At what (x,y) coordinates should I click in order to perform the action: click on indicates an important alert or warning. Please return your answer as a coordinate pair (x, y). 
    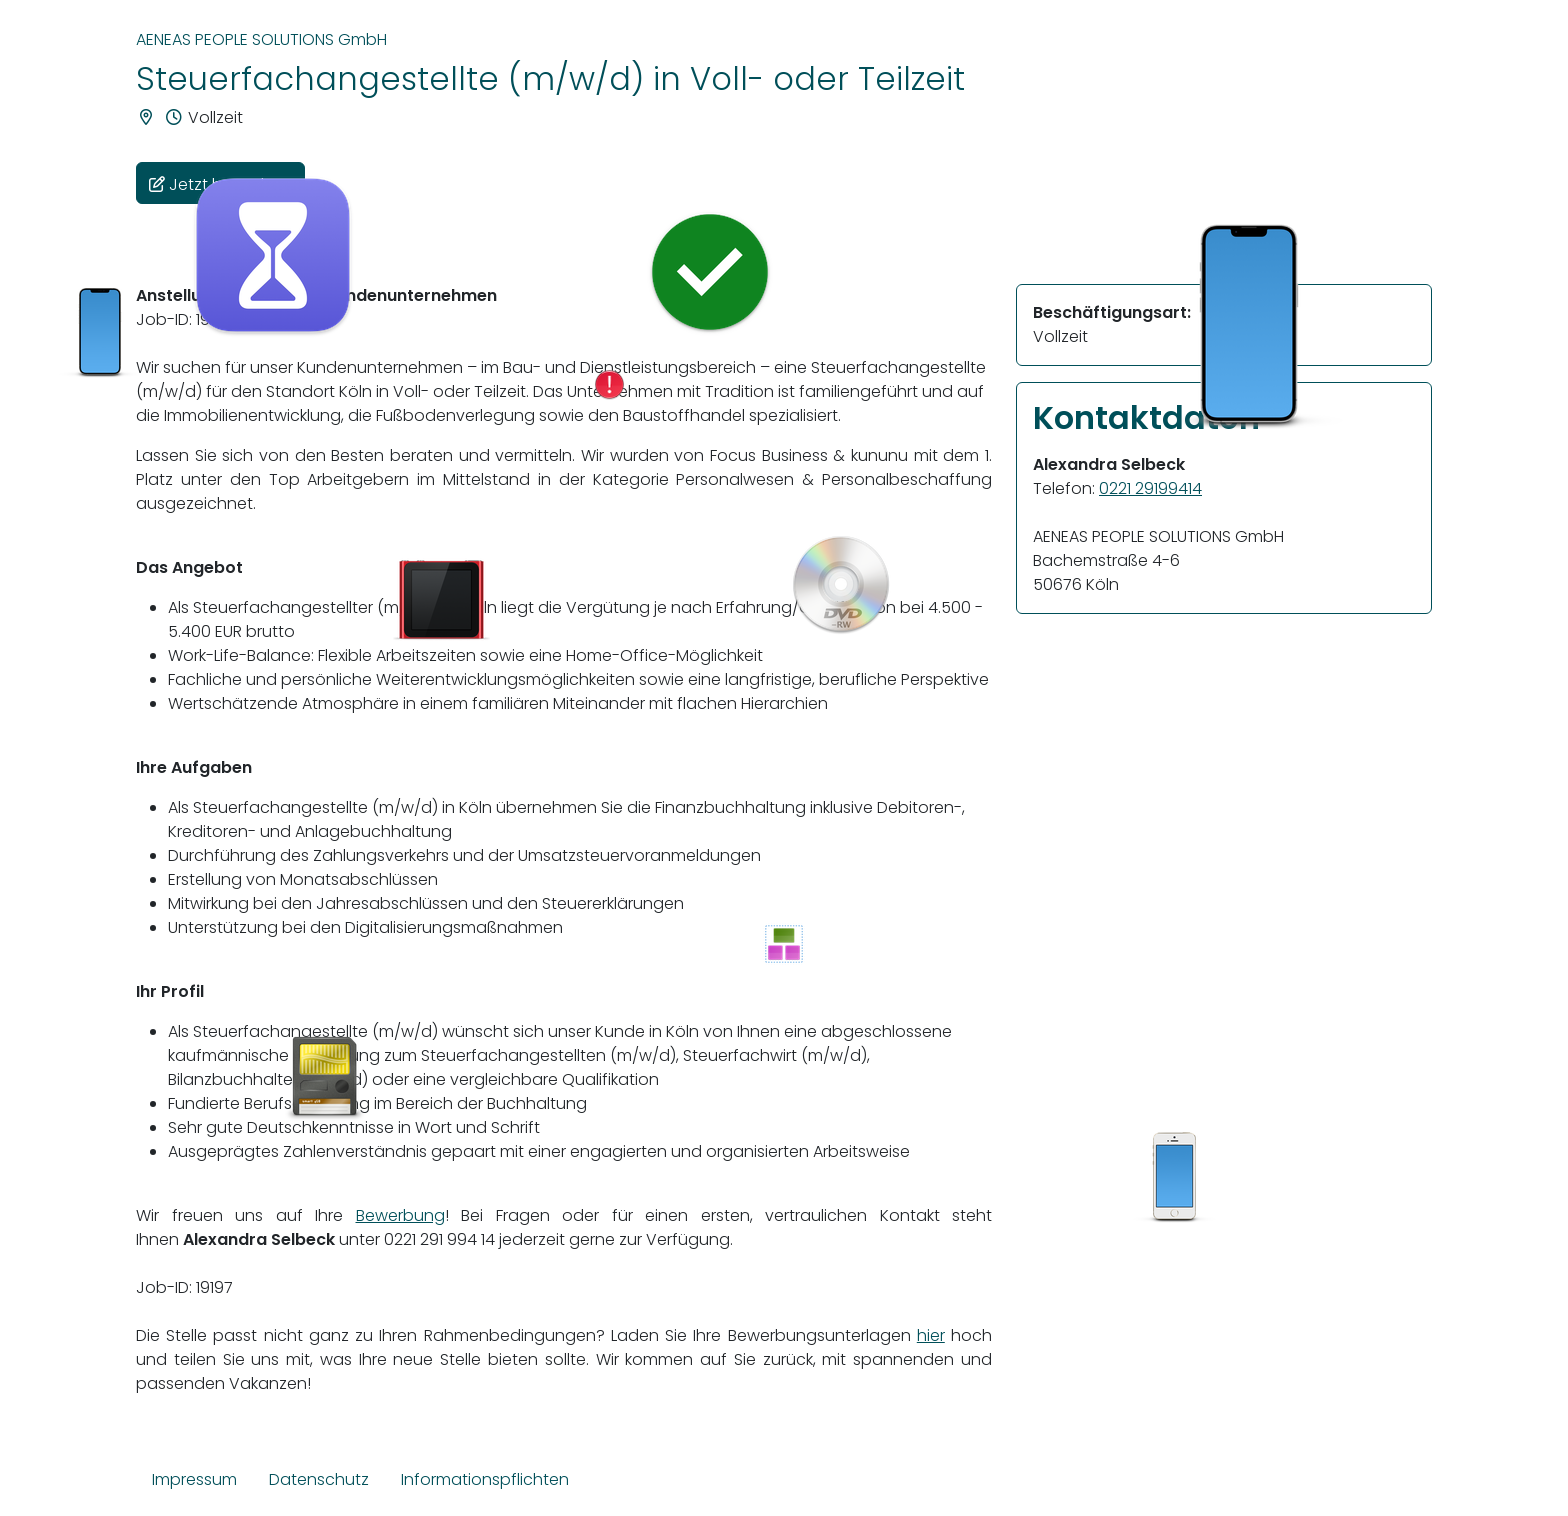
    Looking at the image, I should click on (609, 384).